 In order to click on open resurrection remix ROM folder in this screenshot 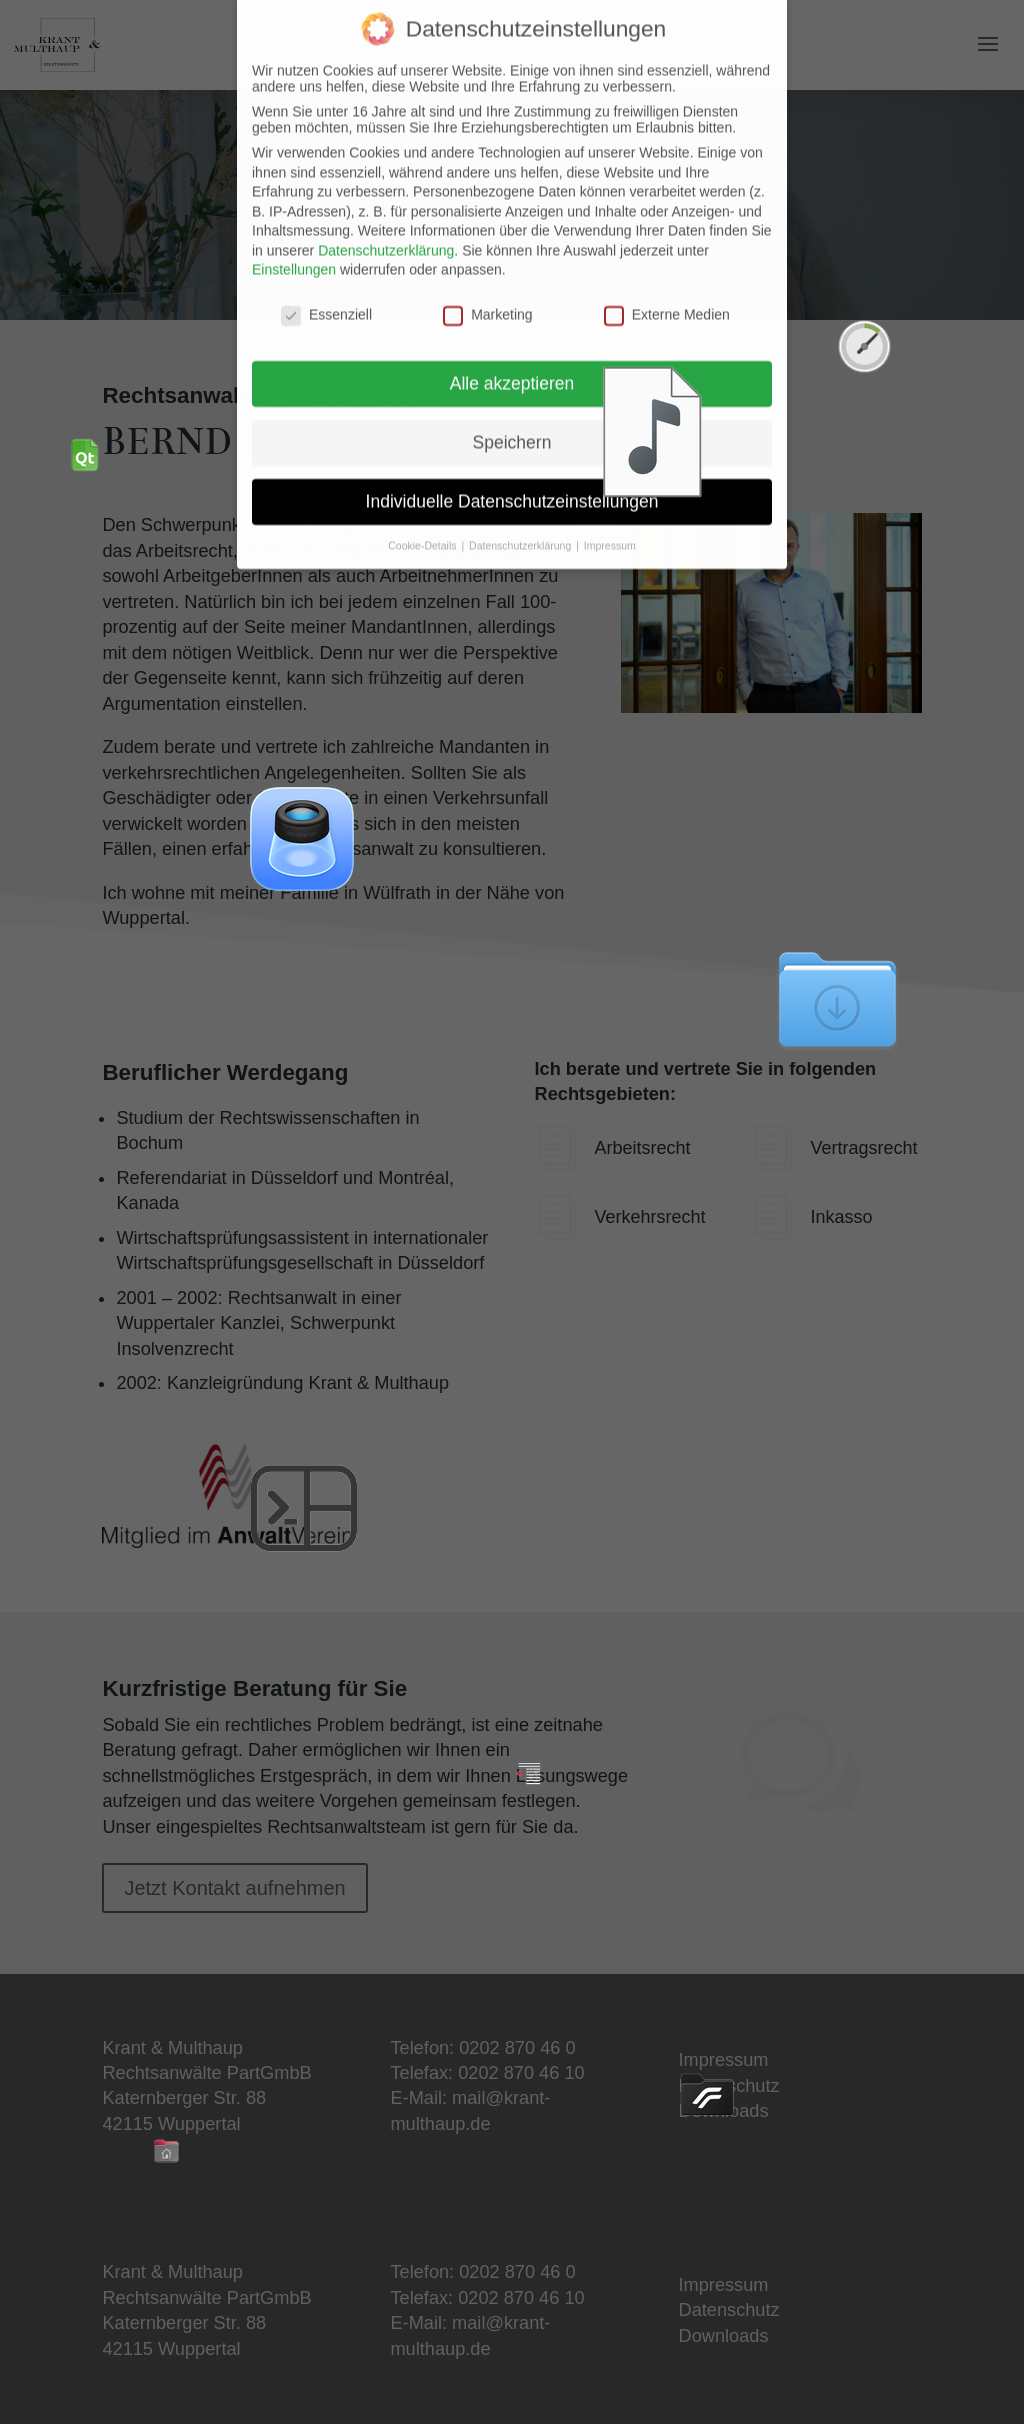, I will do `click(707, 2096)`.